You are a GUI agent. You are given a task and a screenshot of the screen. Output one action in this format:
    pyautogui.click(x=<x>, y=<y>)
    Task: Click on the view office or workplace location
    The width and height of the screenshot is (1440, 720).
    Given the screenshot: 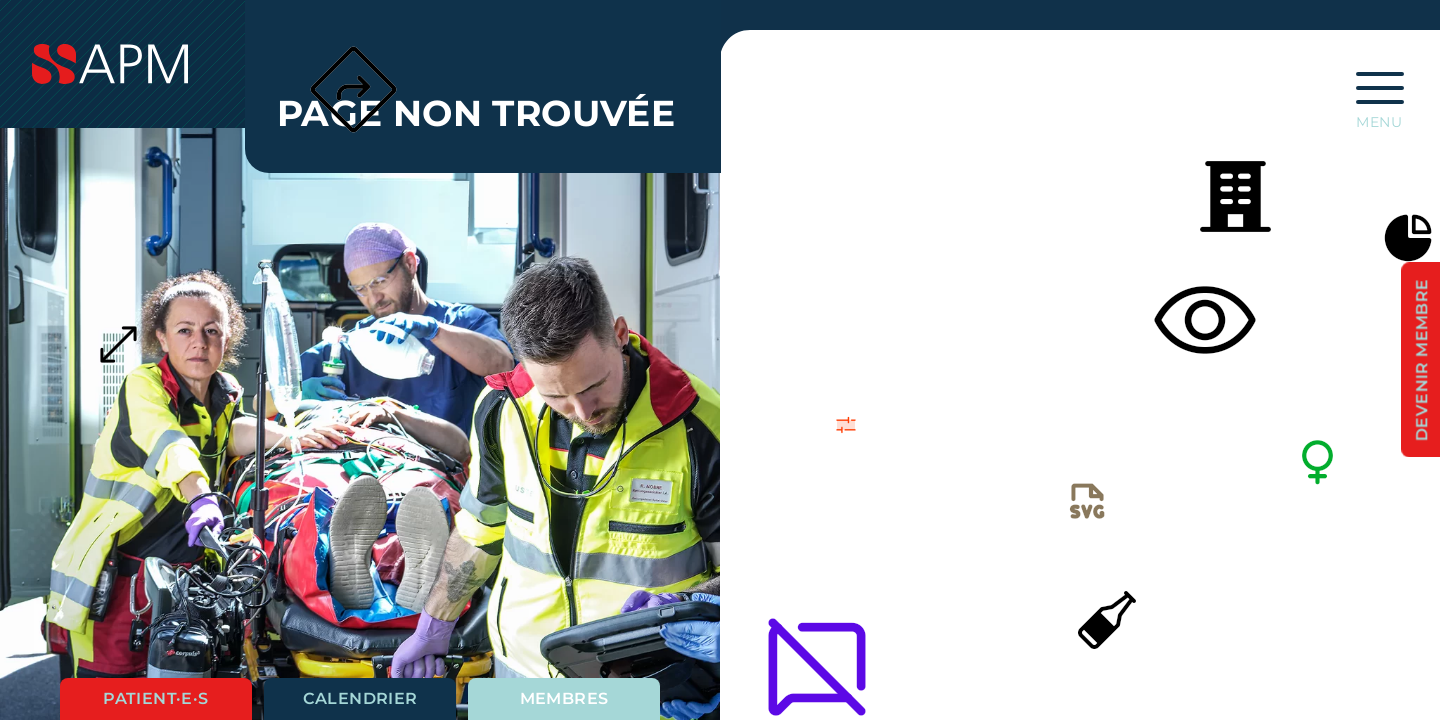 What is the action you would take?
    pyautogui.click(x=1235, y=196)
    